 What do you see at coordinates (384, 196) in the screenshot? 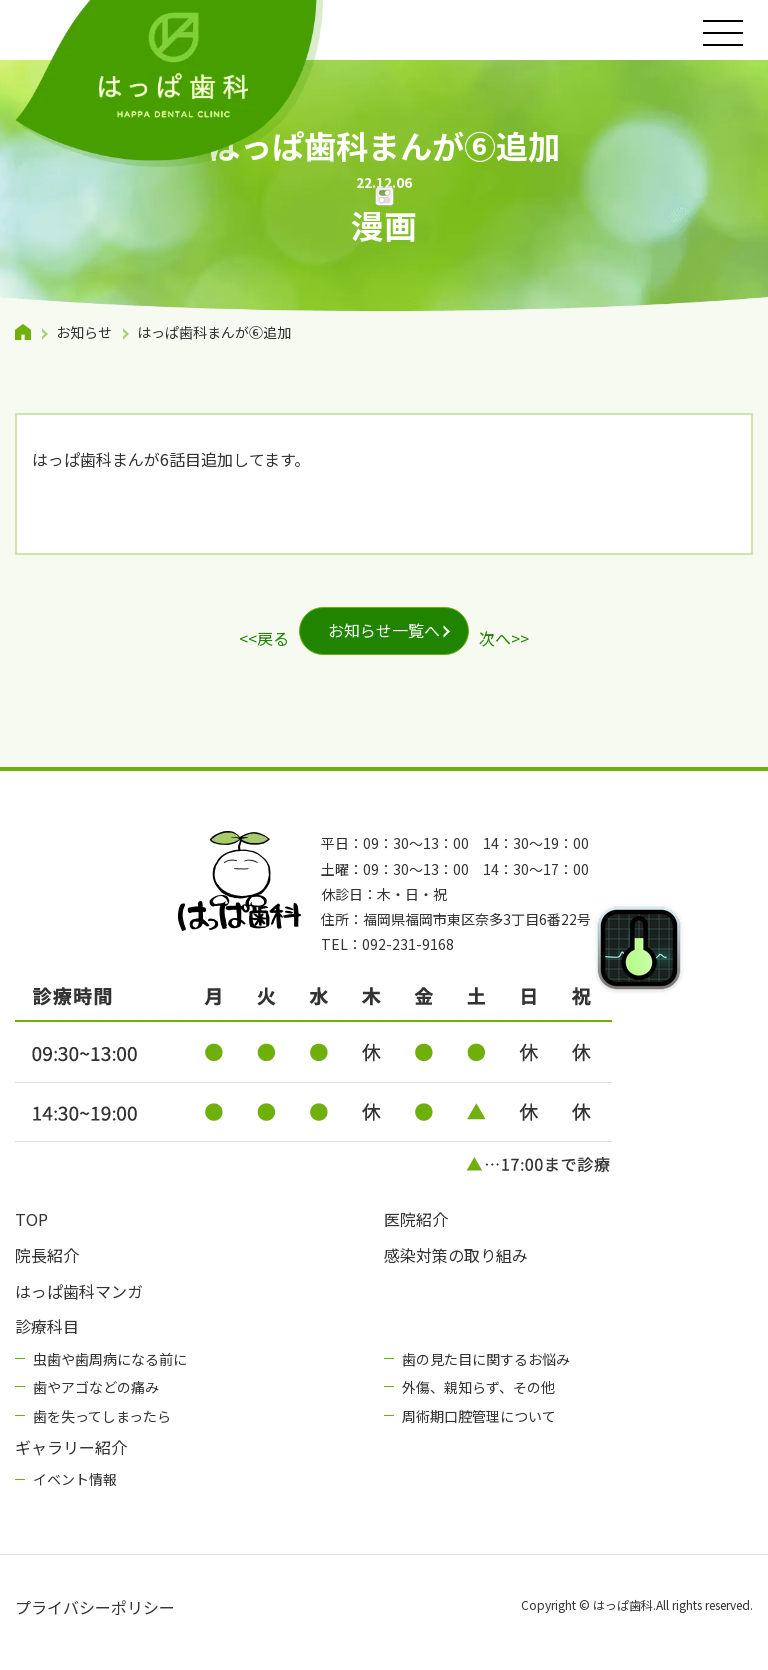
I see `open gnome tweaks to customize system settings` at bounding box center [384, 196].